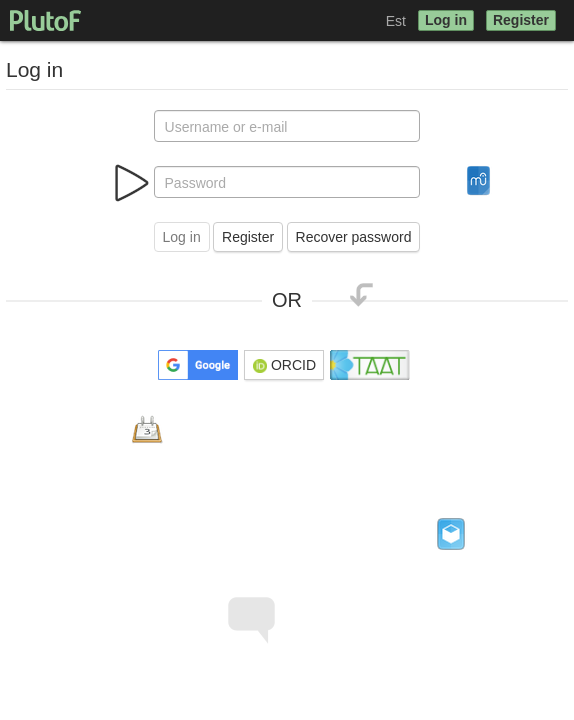  What do you see at coordinates (478, 180) in the screenshot?
I see `open a MuseScore 3 music notation file` at bounding box center [478, 180].